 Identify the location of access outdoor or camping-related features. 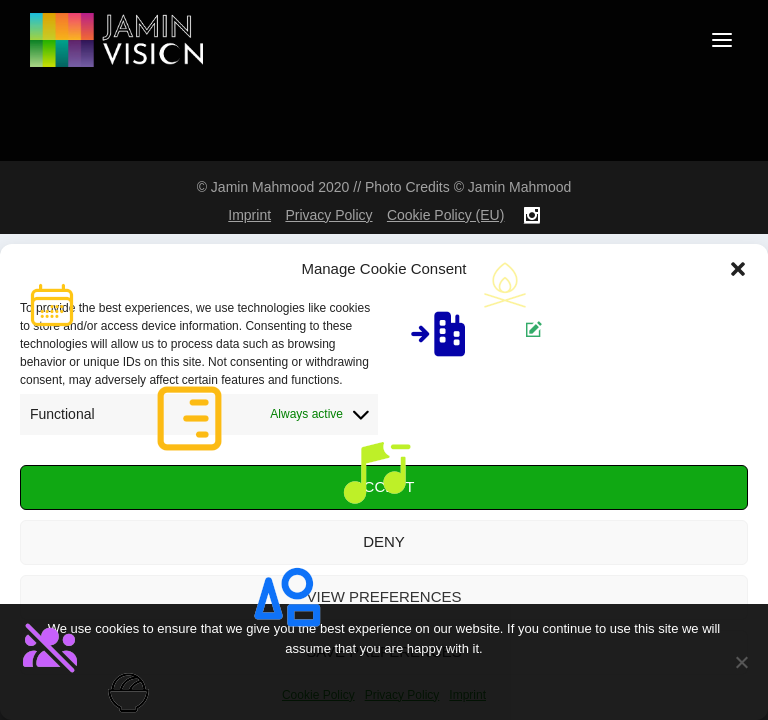
(505, 285).